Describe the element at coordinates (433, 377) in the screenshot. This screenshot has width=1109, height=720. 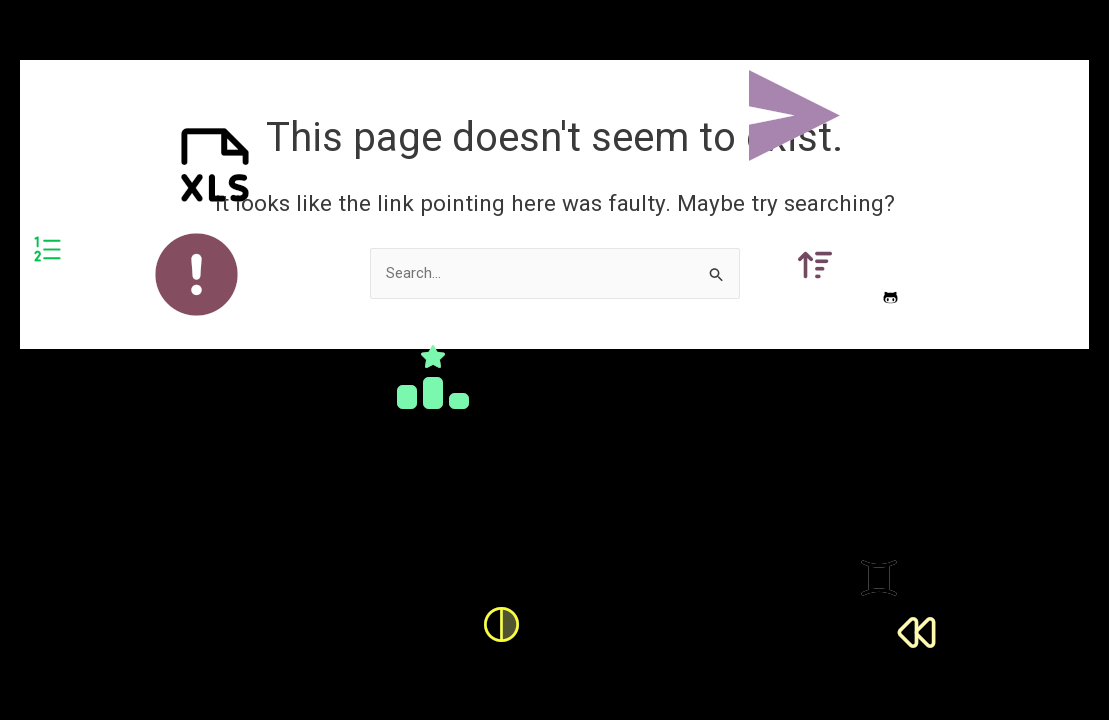
I see `view leaderboard rankings` at that location.